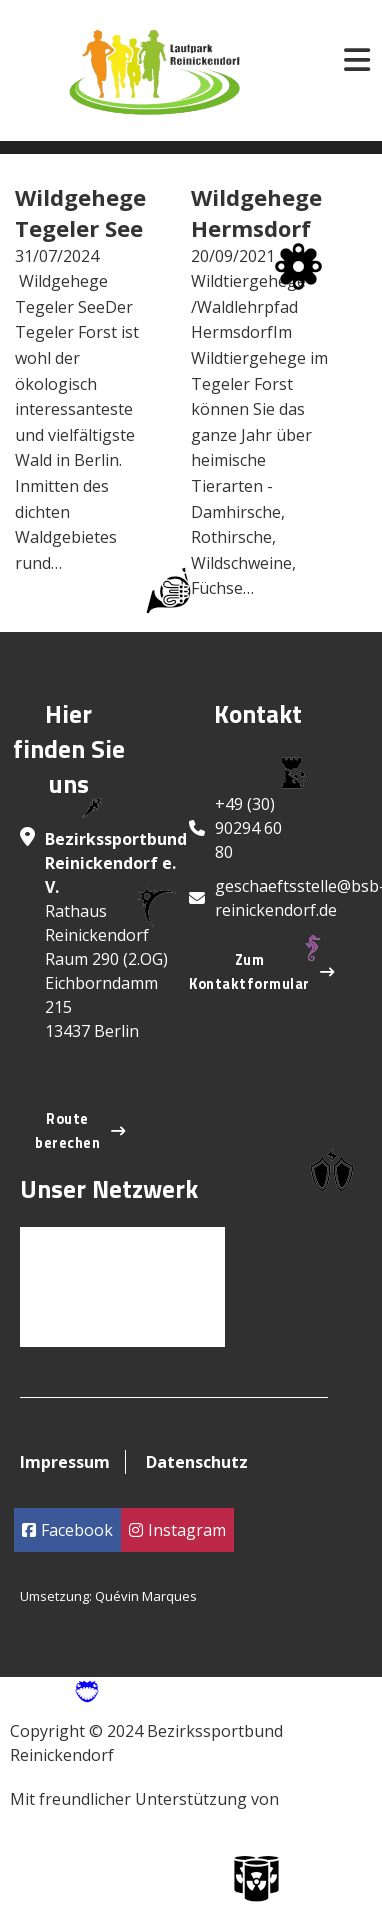 Image resolution: width=382 pixels, height=1918 pixels. Describe the element at coordinates (293, 773) in the screenshot. I see `indicates a destroyed or damaged tower in a game` at that location.